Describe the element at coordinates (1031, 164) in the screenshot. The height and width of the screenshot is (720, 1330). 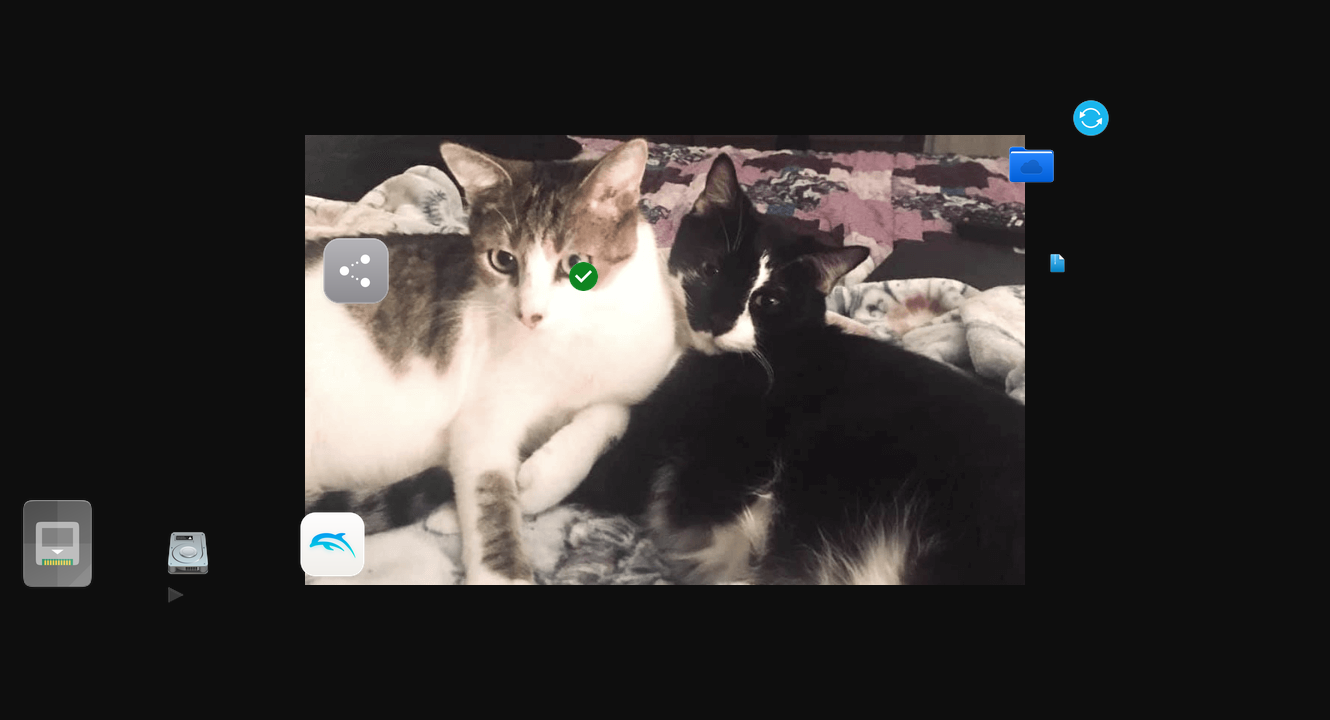
I see `access cloud-synced files and folders` at that location.